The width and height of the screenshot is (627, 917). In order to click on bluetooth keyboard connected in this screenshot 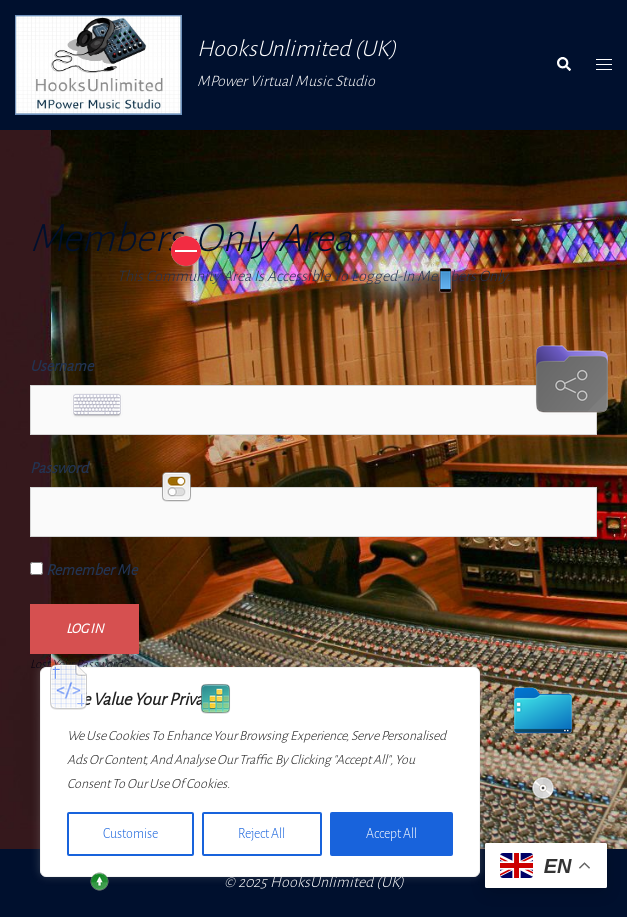, I will do `click(97, 405)`.